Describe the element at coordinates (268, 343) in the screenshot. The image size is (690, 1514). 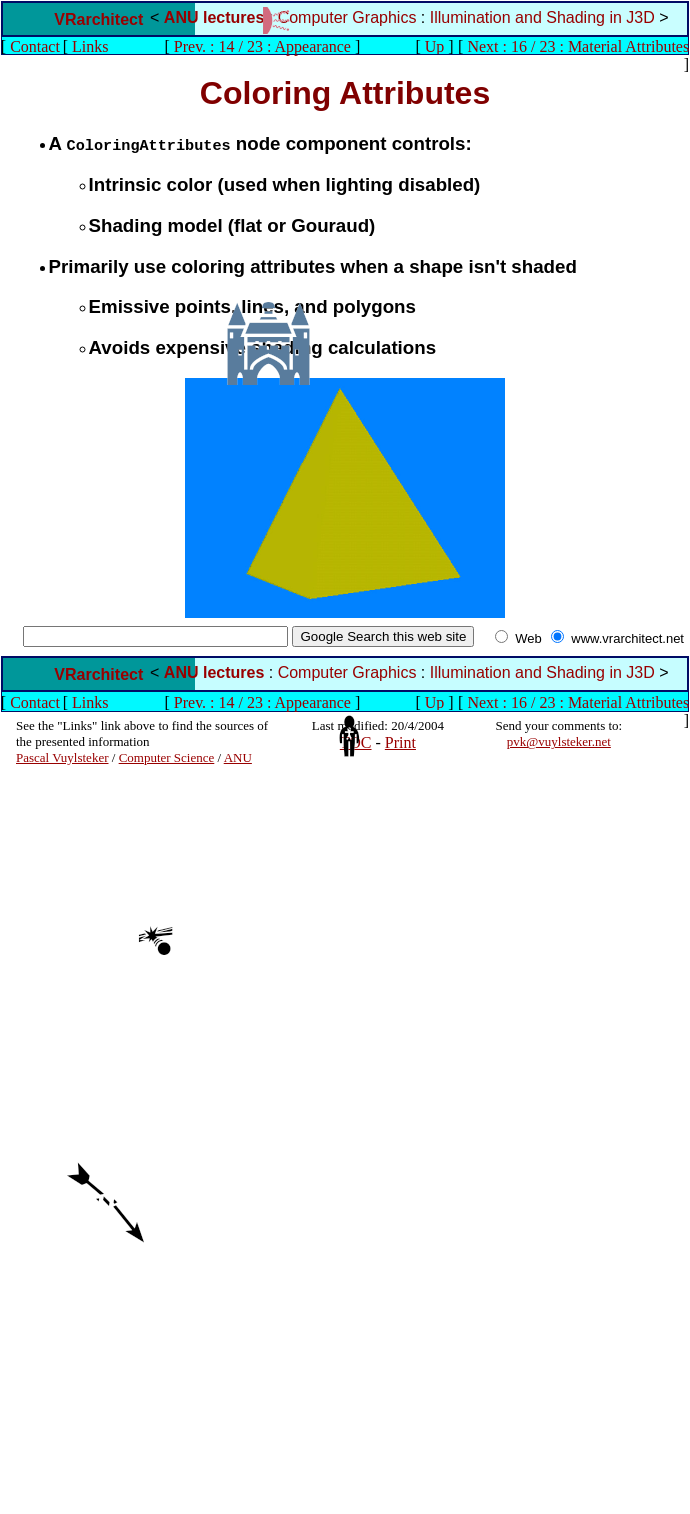
I see `enter the castle or fortress level` at that location.